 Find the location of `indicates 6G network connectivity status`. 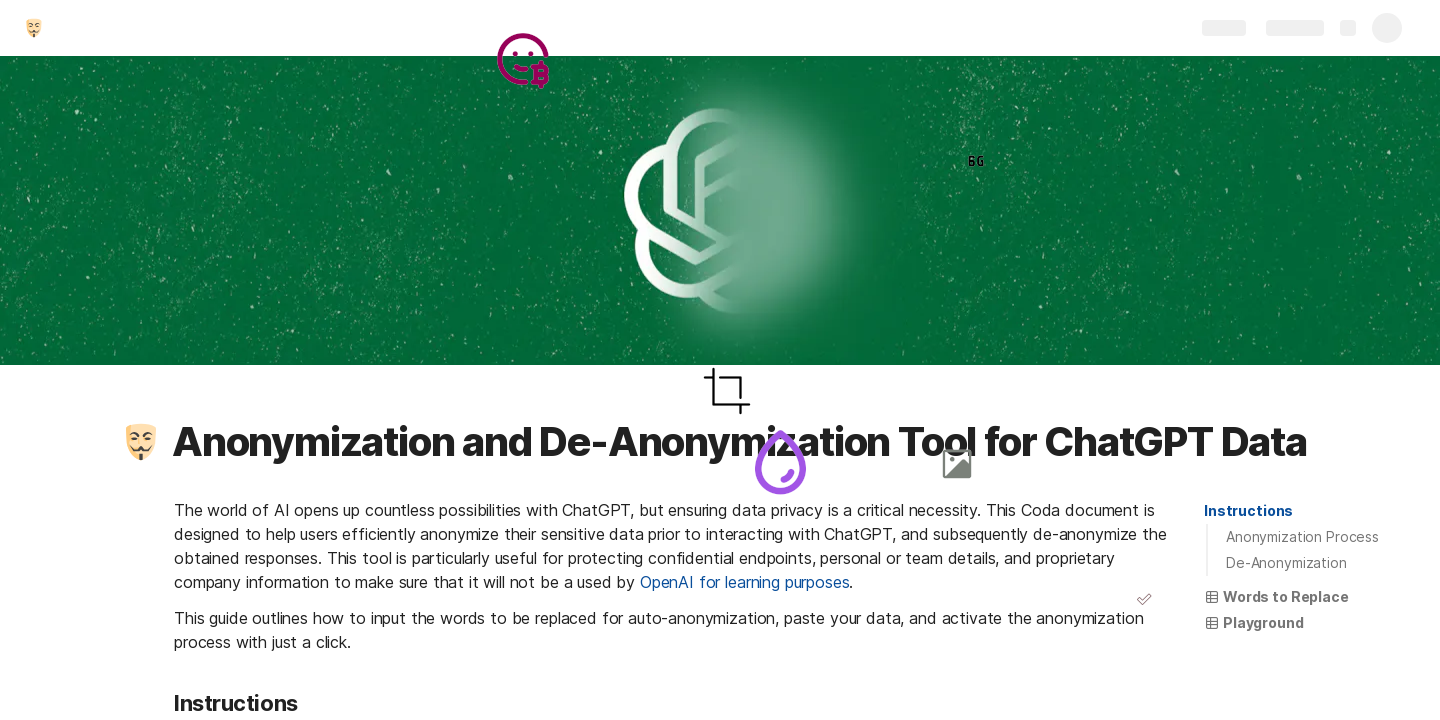

indicates 6G network connectivity status is located at coordinates (976, 161).